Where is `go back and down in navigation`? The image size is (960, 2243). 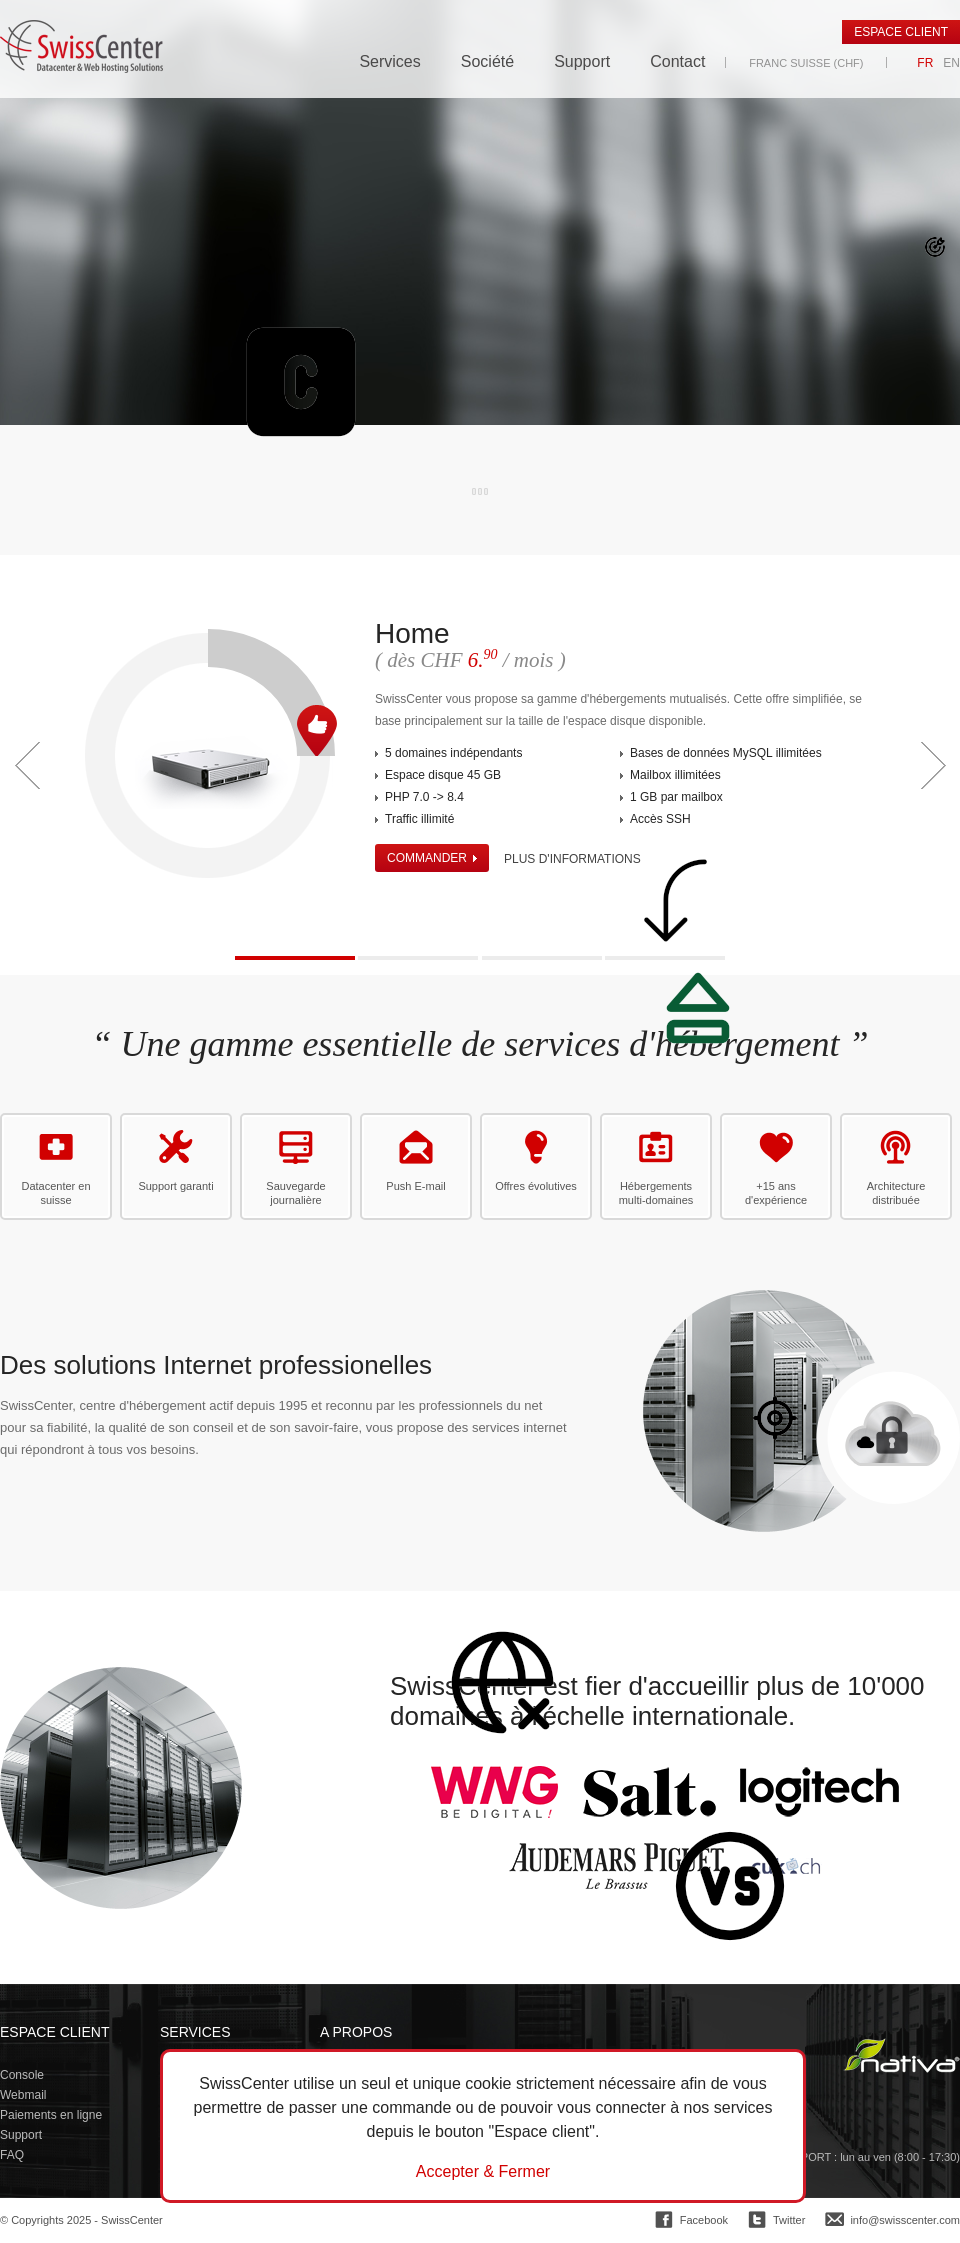 go back and down in navigation is located at coordinates (675, 900).